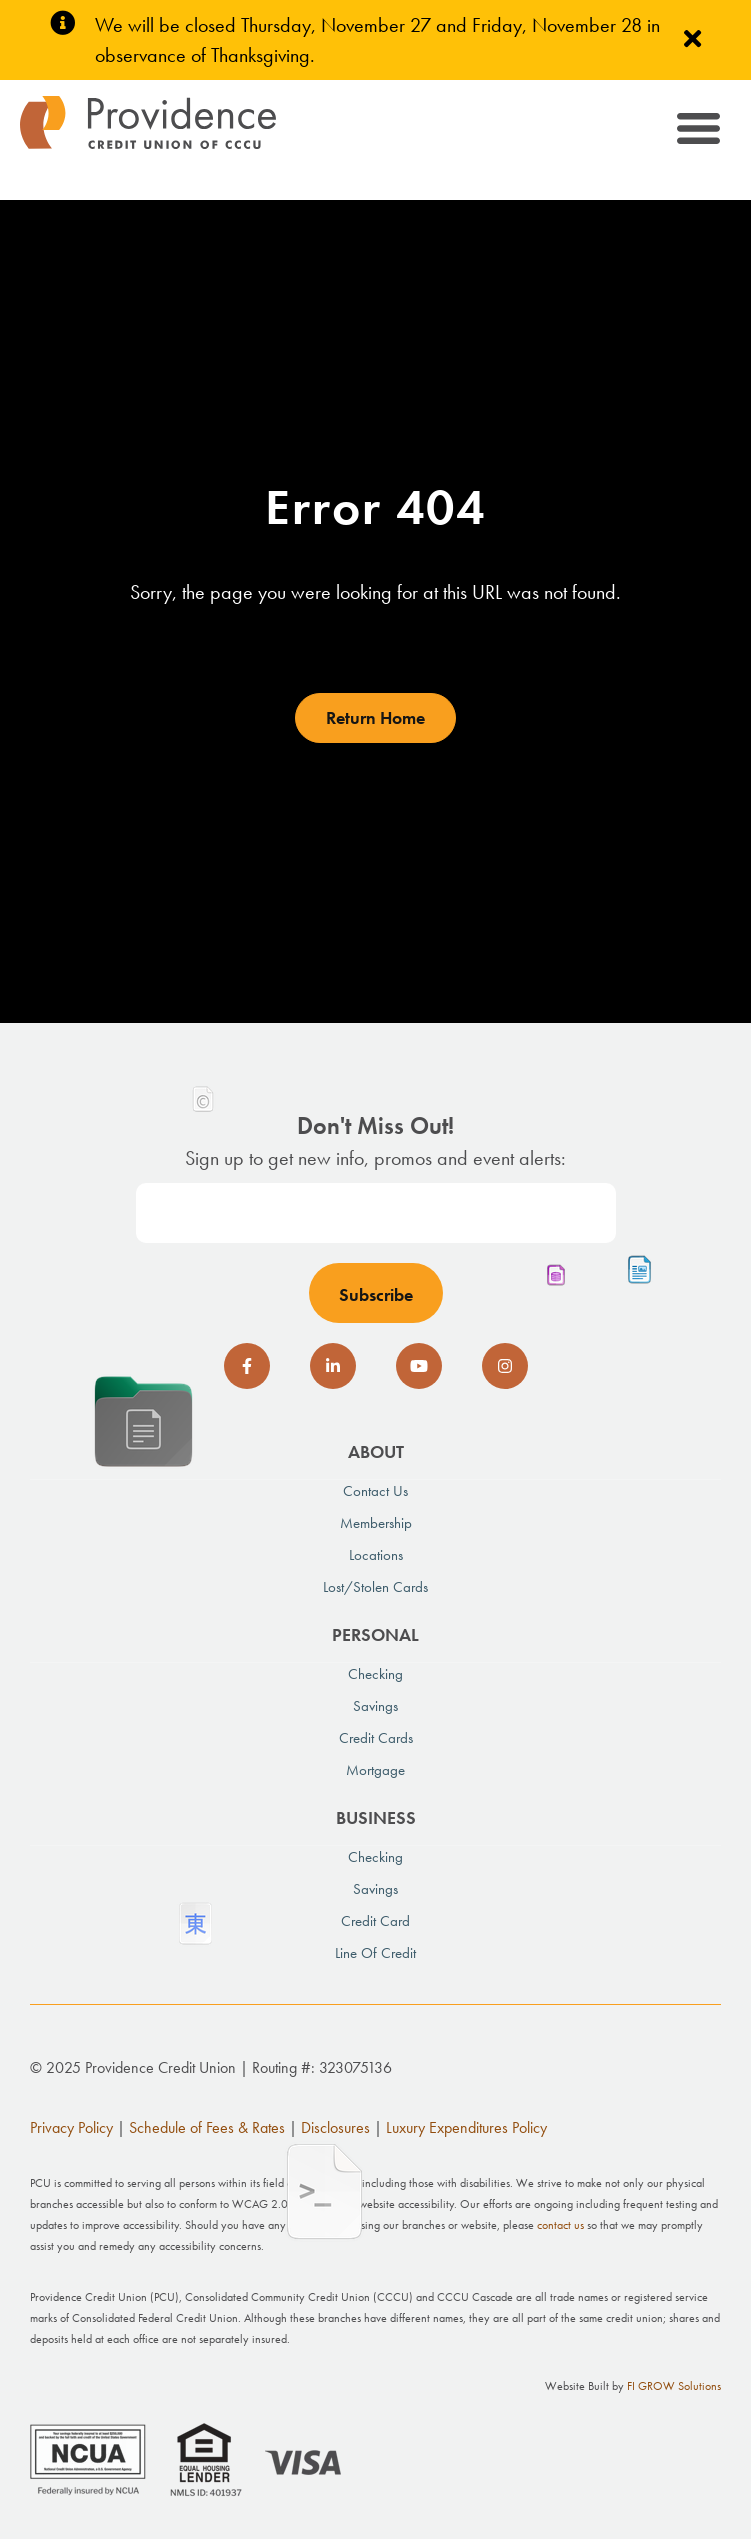 The image size is (751, 2539). I want to click on launch the GNOME Mahjongg game, so click(195, 1923).